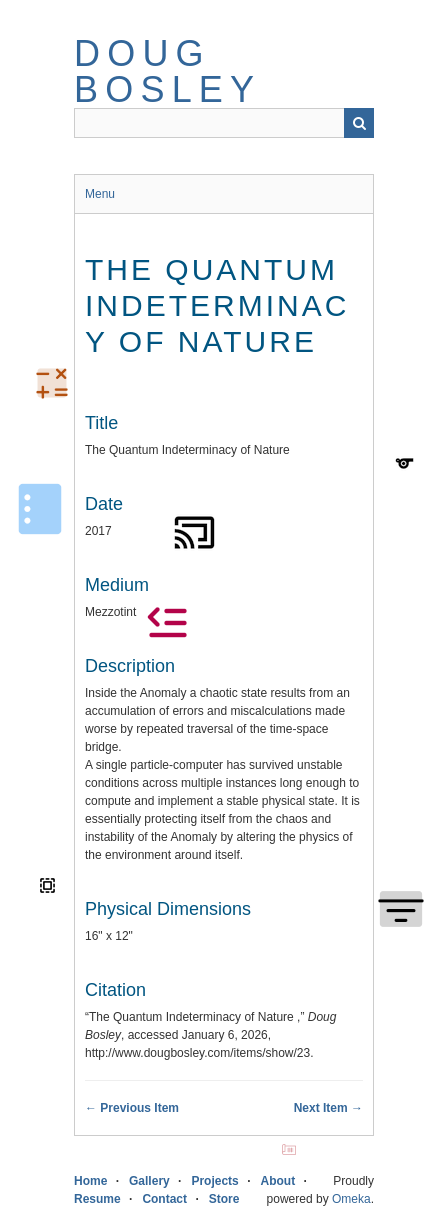 The image size is (448, 1226). Describe the element at coordinates (47, 885) in the screenshot. I see `select all items` at that location.